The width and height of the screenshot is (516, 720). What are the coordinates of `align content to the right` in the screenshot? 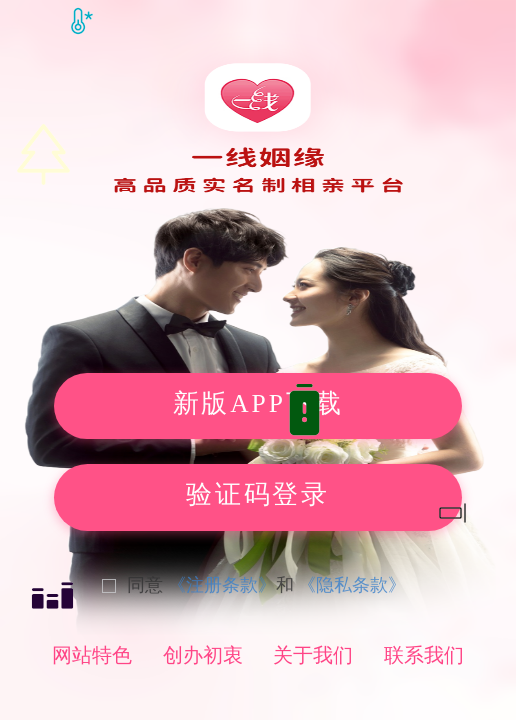 It's located at (453, 513).